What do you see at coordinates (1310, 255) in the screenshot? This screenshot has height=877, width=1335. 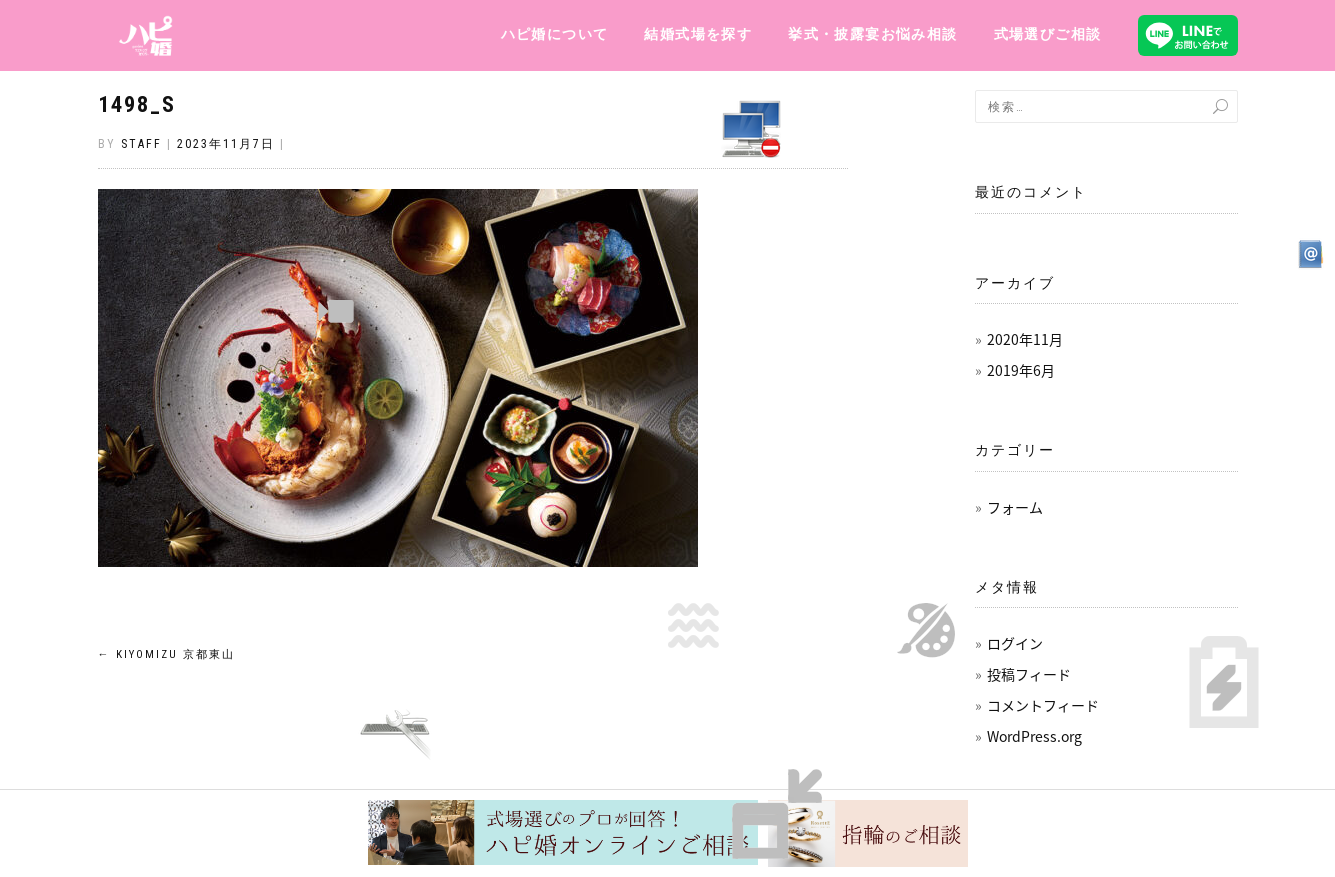 I see `open your address book or contacts` at bounding box center [1310, 255].